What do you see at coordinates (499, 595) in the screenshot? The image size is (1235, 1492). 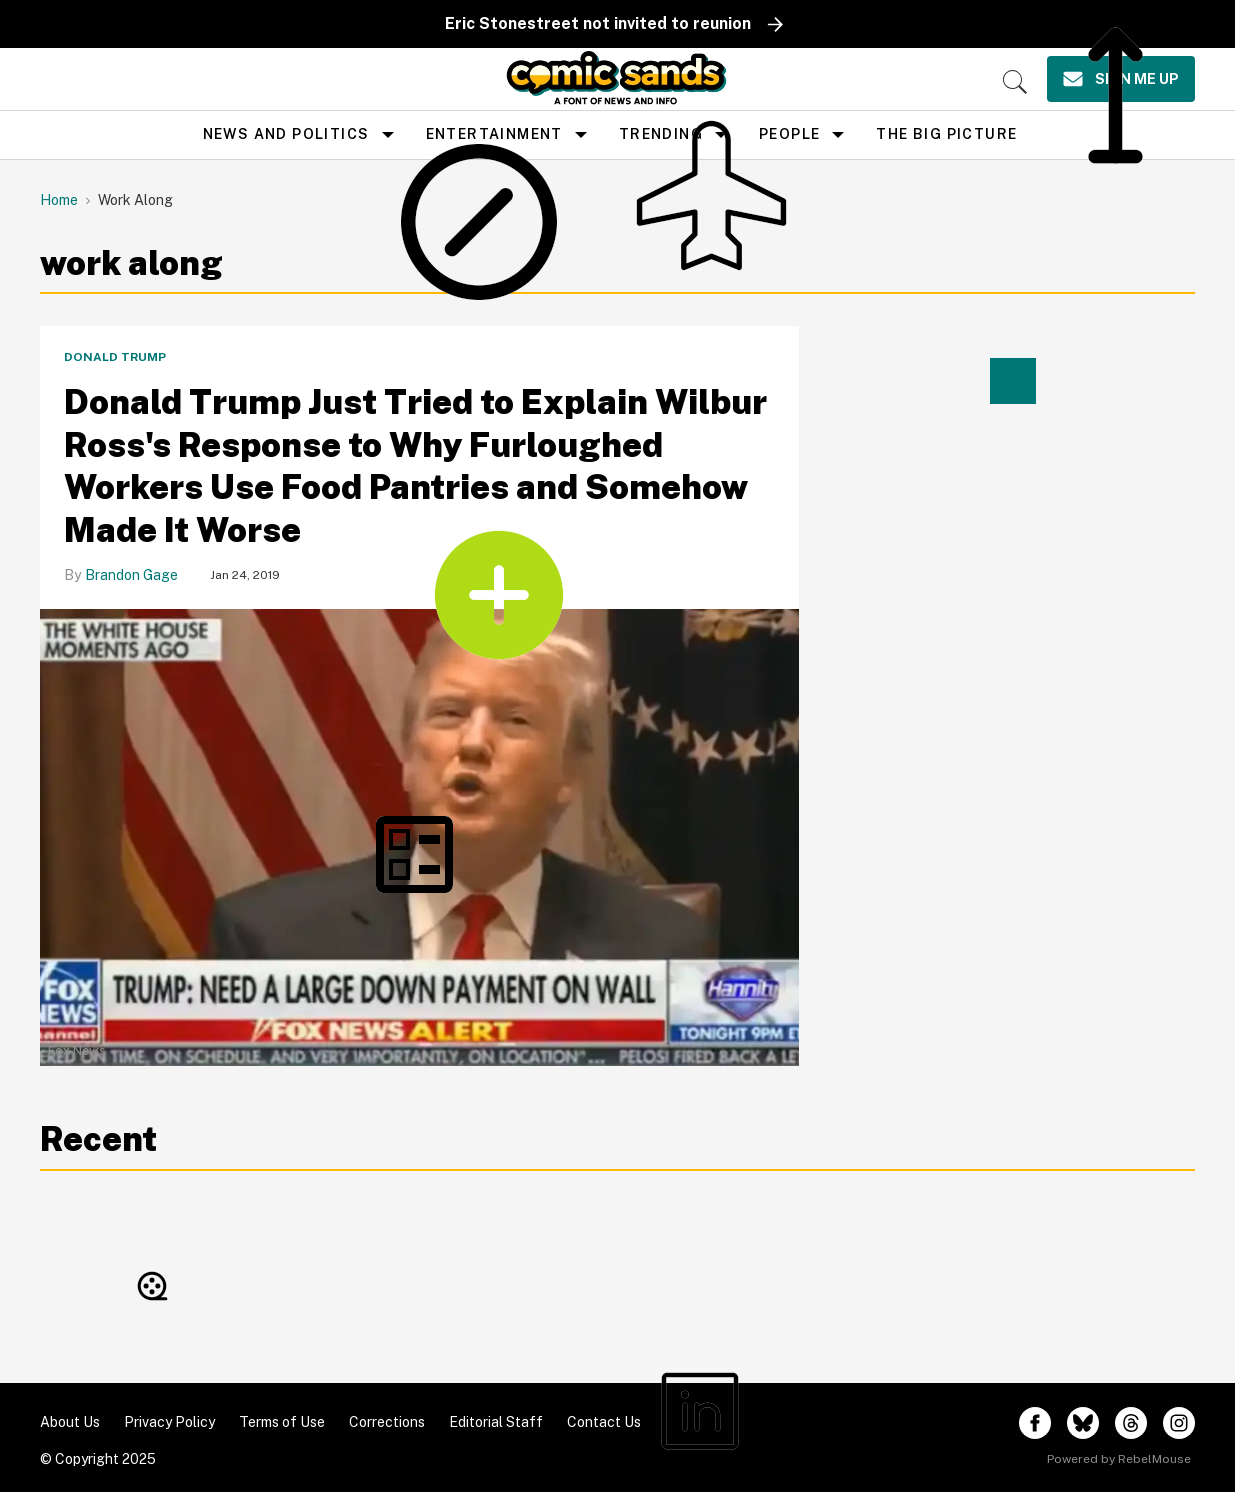 I see `add a new item` at bounding box center [499, 595].